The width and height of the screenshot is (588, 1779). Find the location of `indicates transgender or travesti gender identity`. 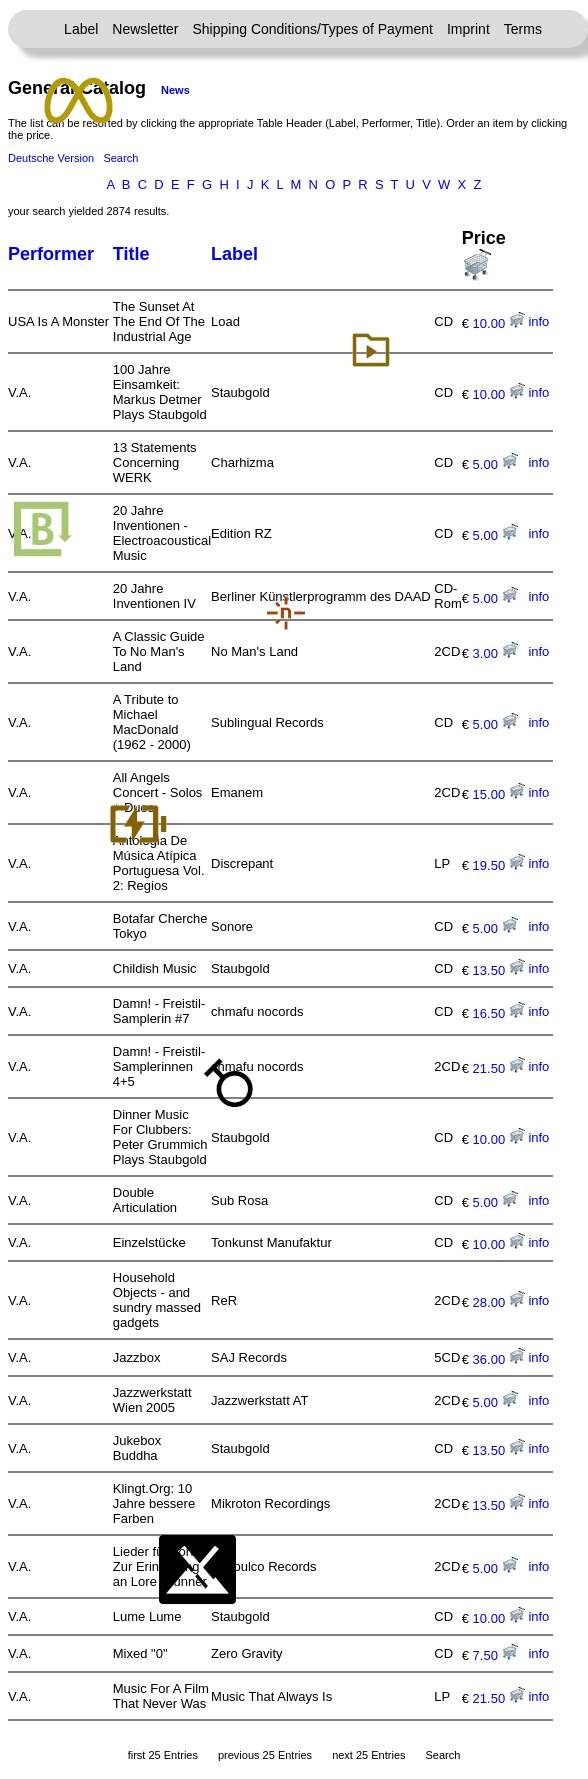

indicates transgender or travesti gender identity is located at coordinates (231, 1083).